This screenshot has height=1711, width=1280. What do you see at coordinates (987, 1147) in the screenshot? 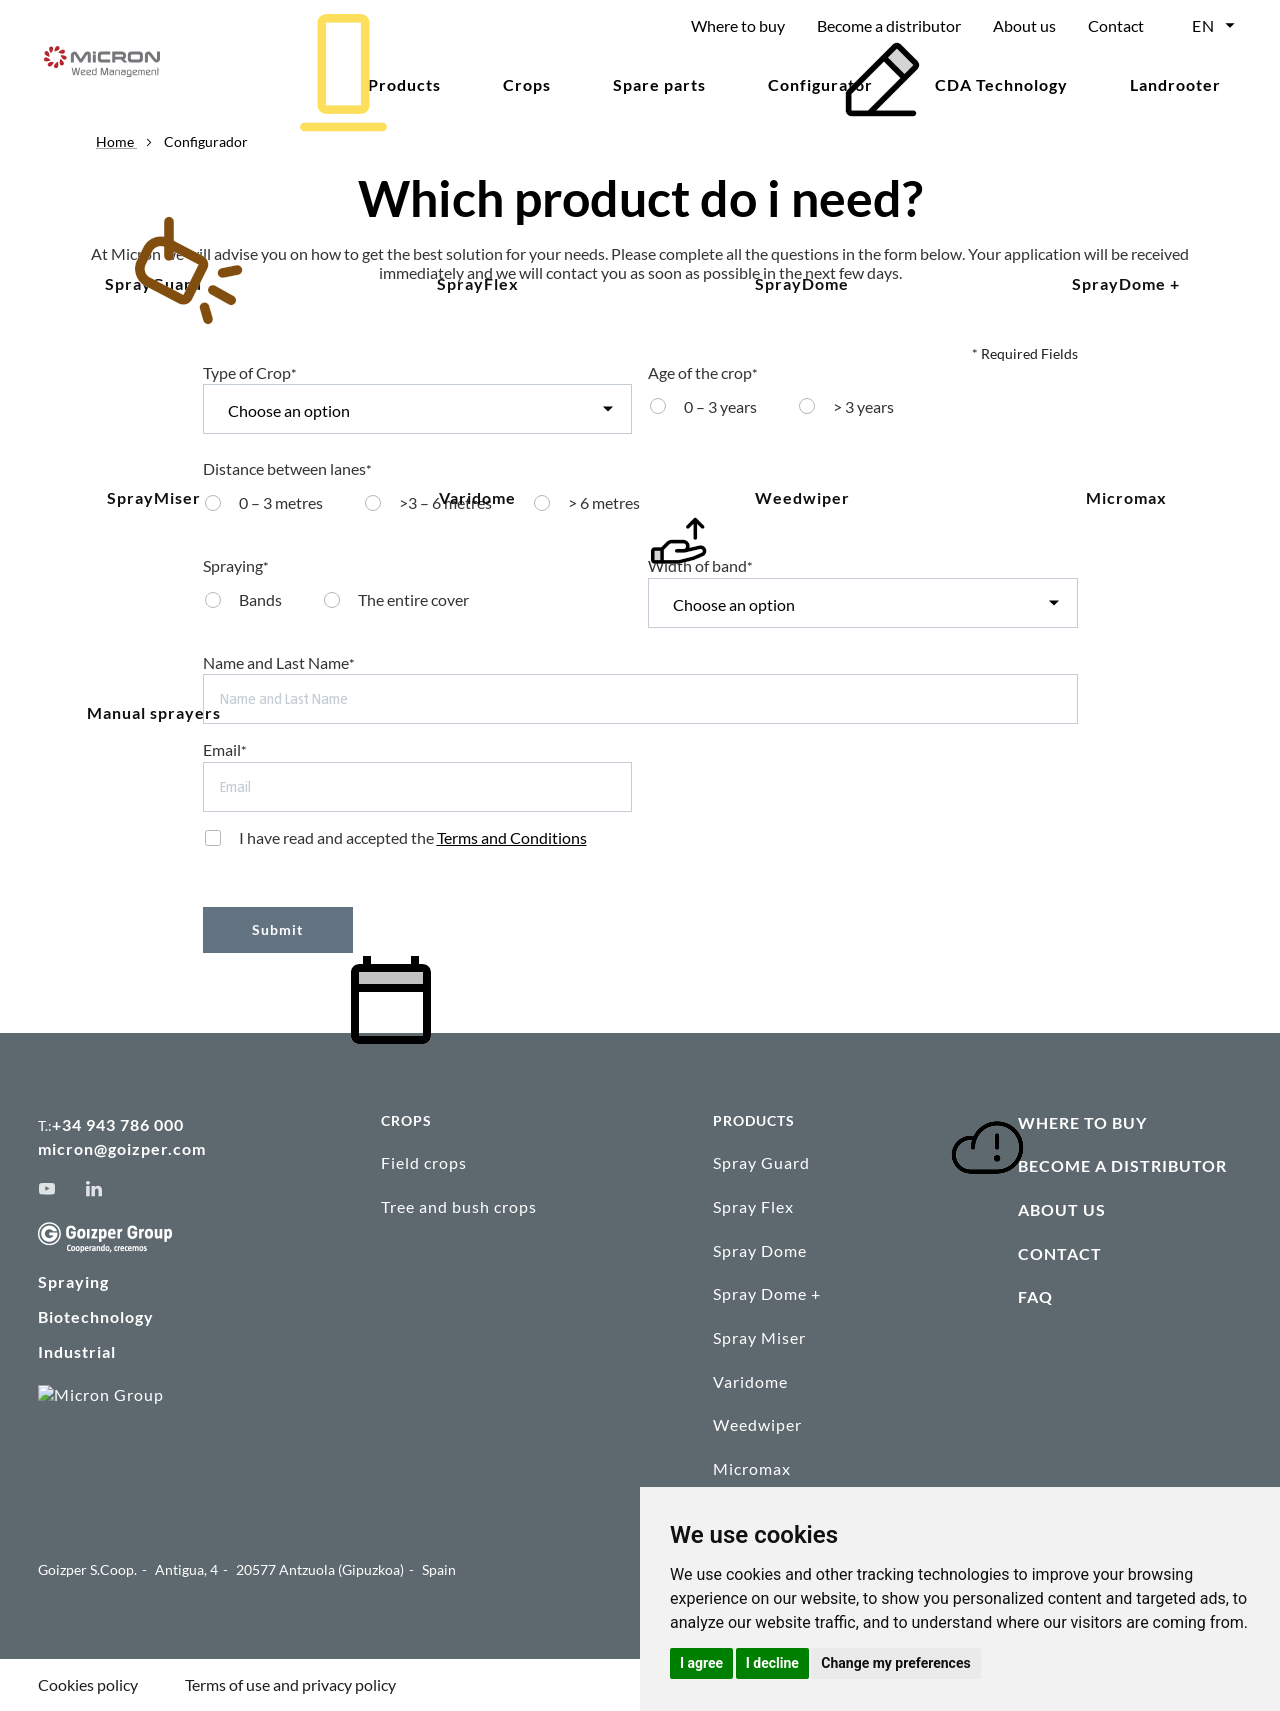
I see `cloud storage warning or sync issue` at bounding box center [987, 1147].